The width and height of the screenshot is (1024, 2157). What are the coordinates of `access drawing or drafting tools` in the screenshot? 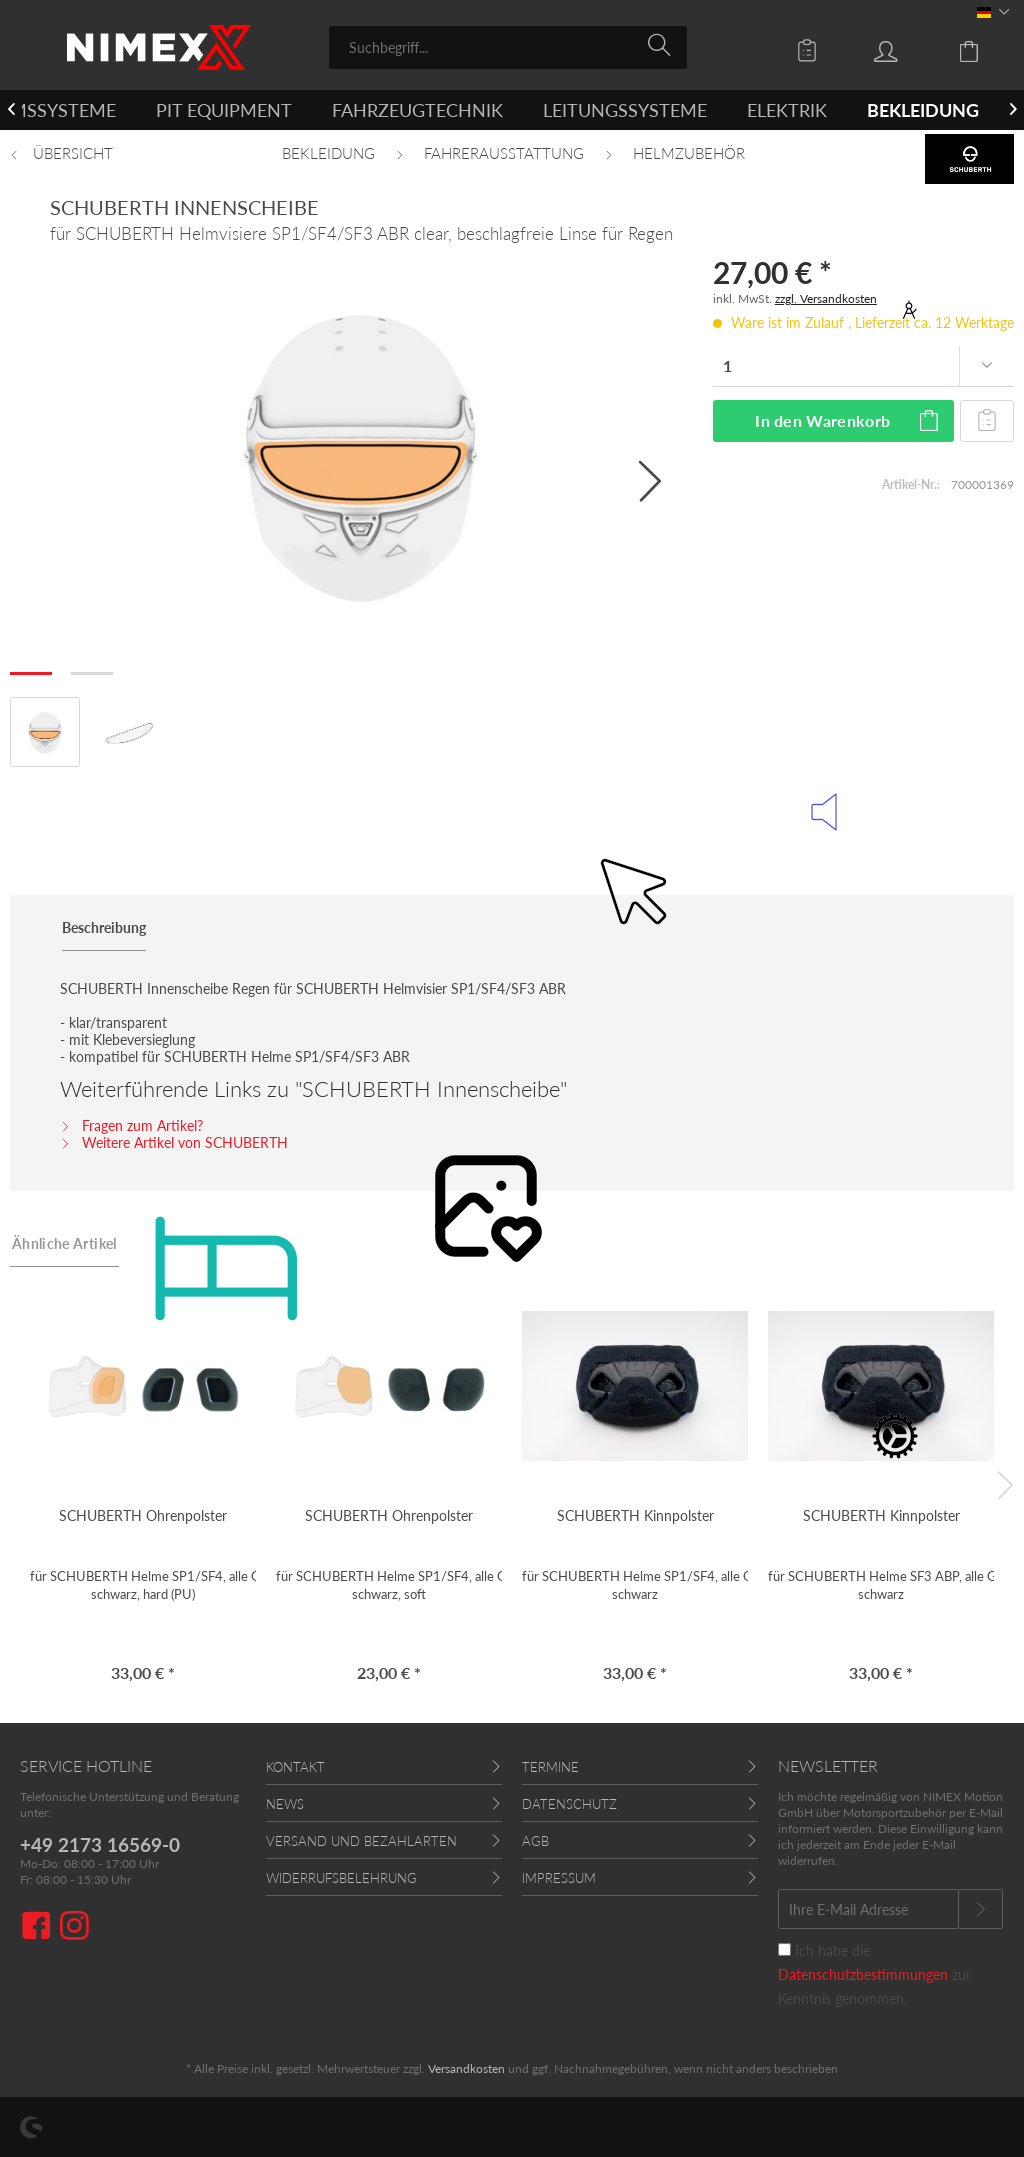 It's located at (909, 310).